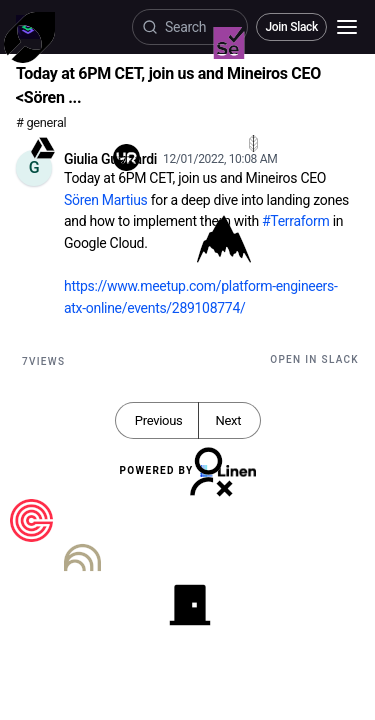  Describe the element at coordinates (43, 148) in the screenshot. I see `open google drive` at that location.